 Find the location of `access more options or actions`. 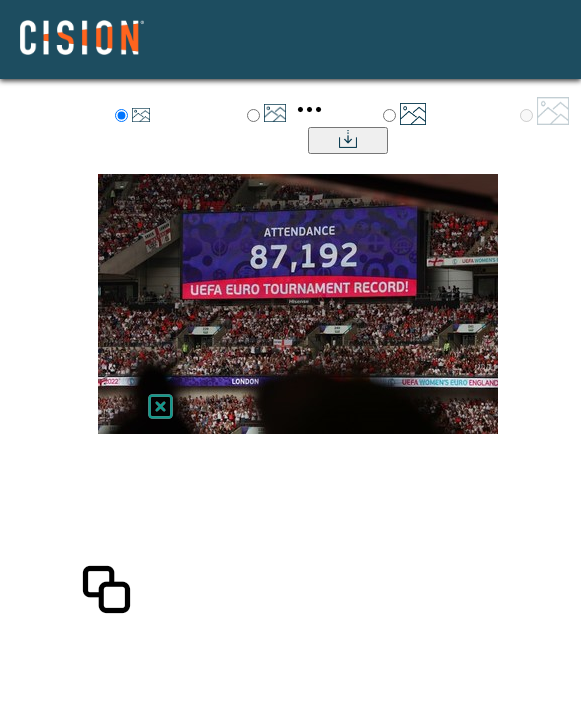

access more options or actions is located at coordinates (309, 109).